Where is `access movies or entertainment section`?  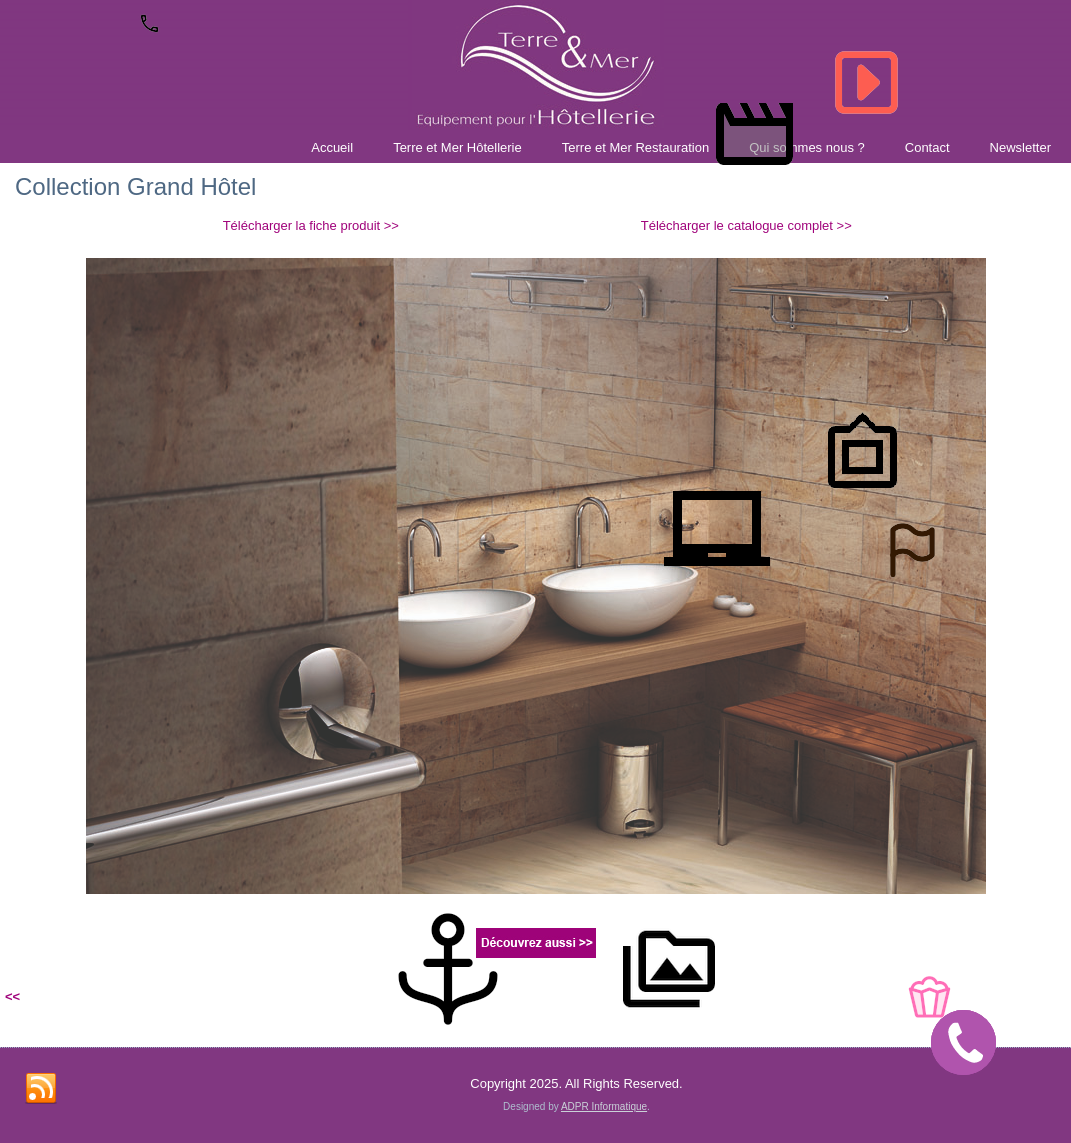
access movies or entertainment section is located at coordinates (929, 998).